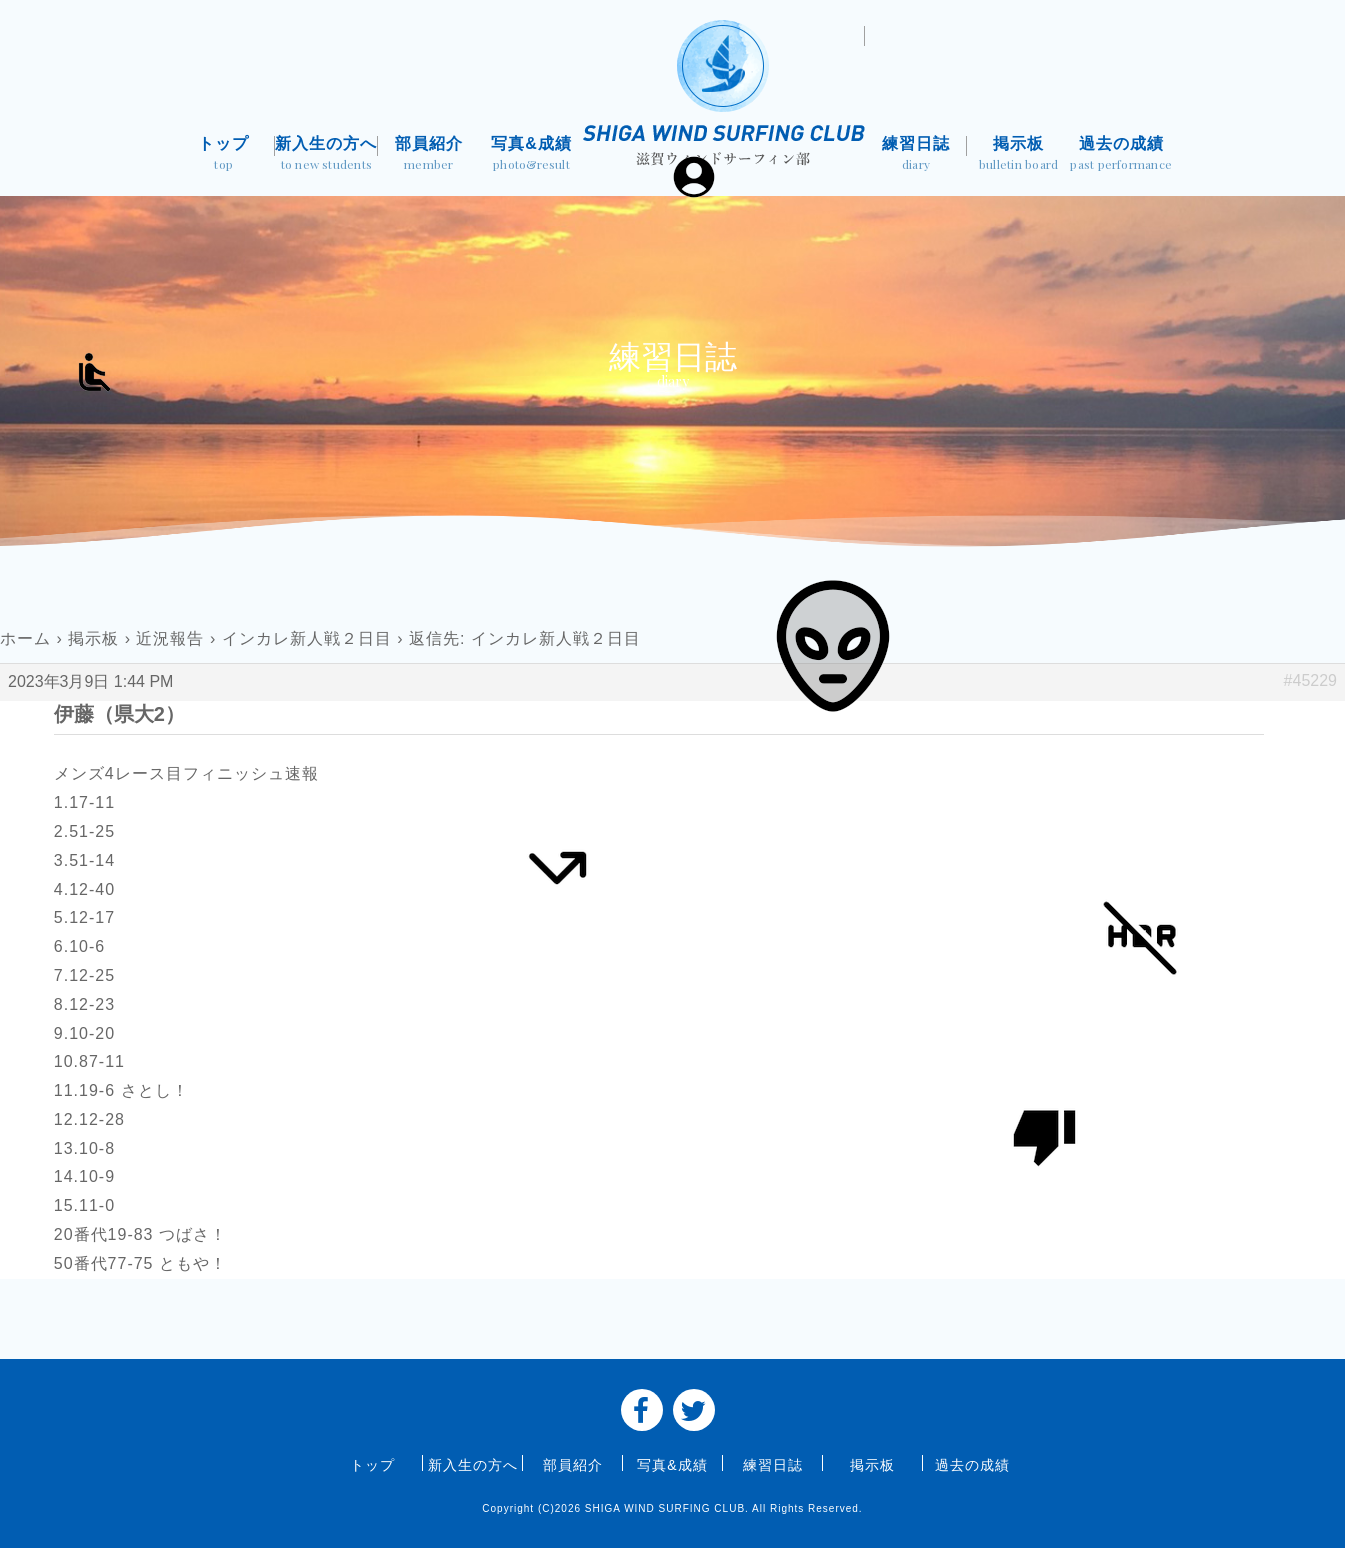 The image size is (1345, 1548). Describe the element at coordinates (95, 373) in the screenshot. I see `indicates standard seat recline position` at that location.